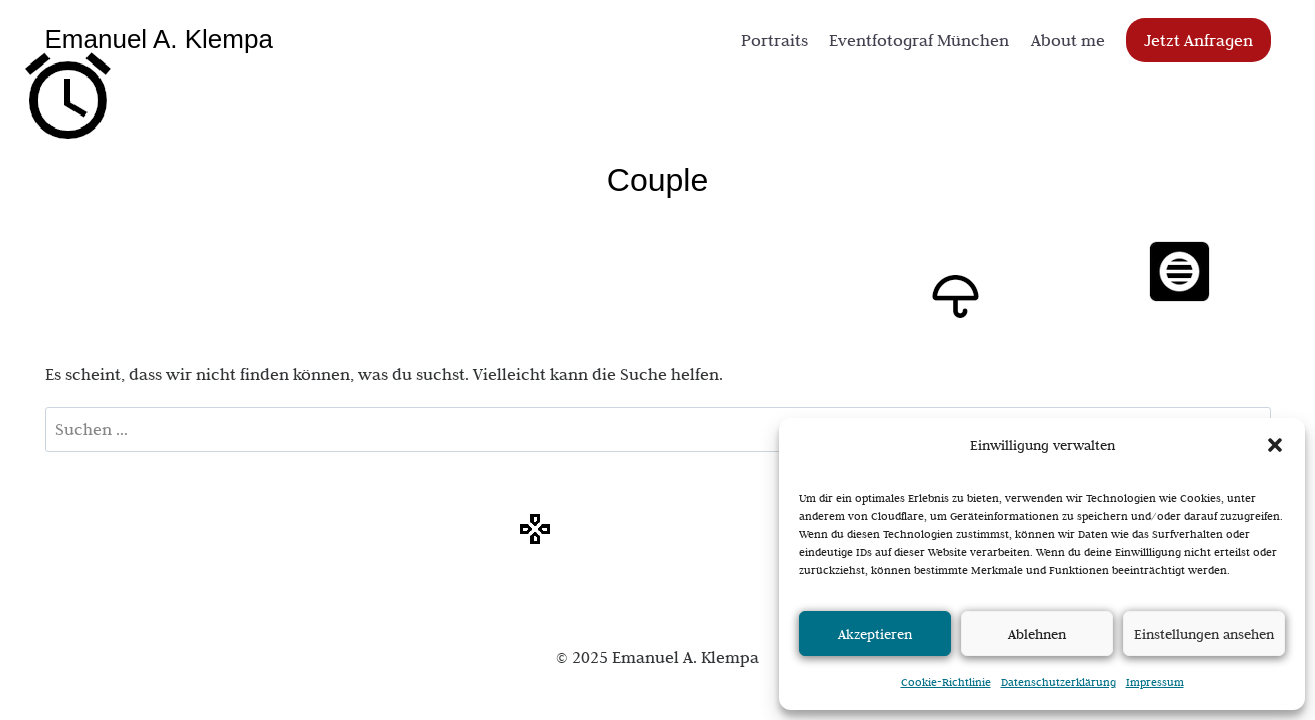 This screenshot has width=1315, height=720. I want to click on indicates weather protection or rain forecast, so click(955, 296).